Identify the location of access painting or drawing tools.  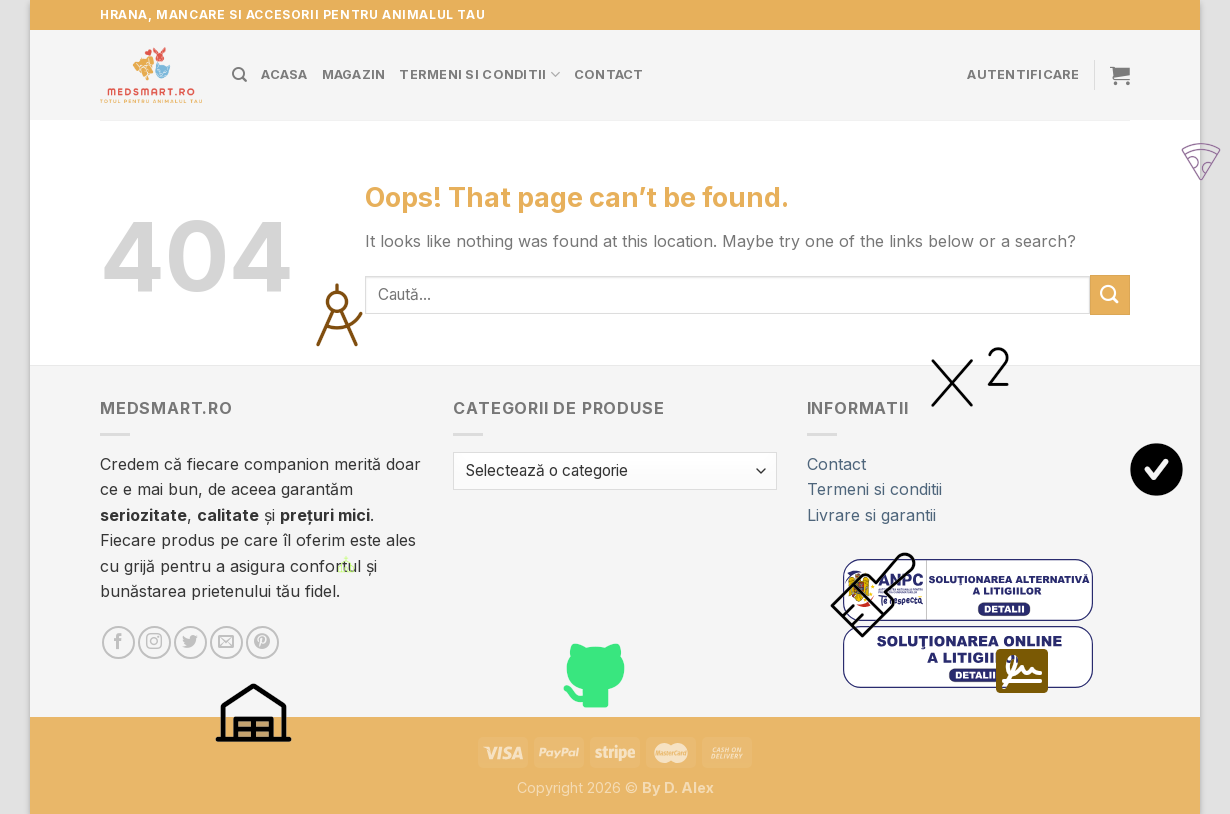
(874, 593).